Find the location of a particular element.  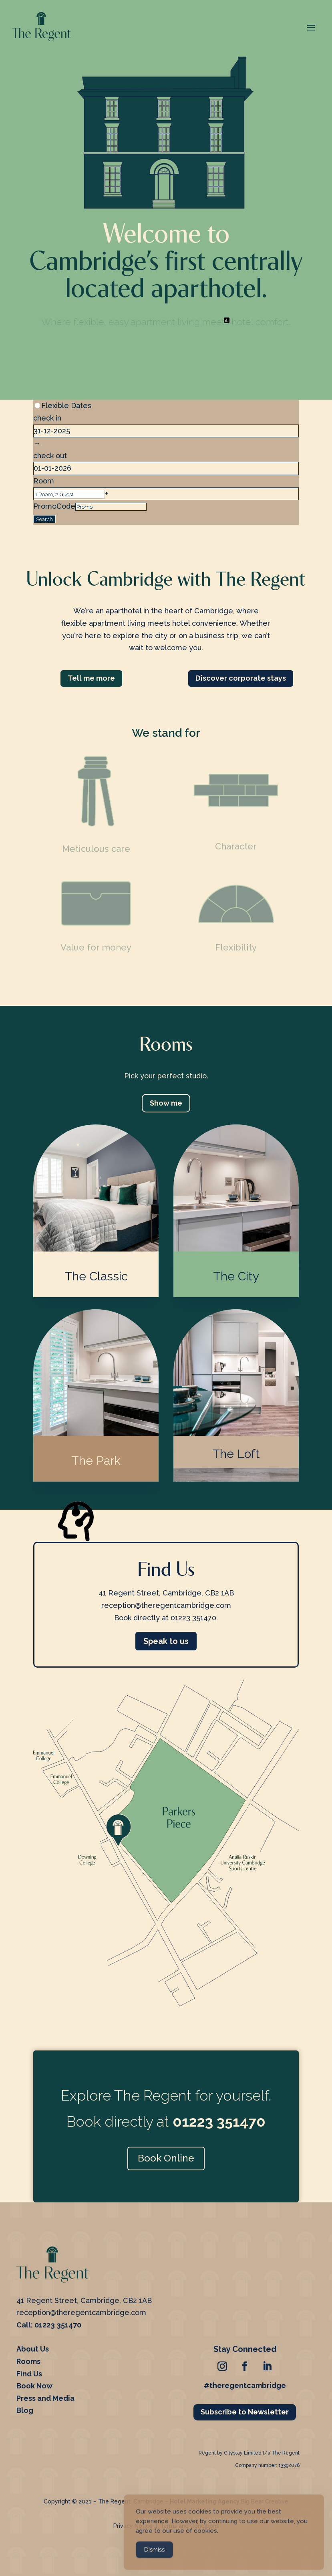

view poll results is located at coordinates (227, 320).